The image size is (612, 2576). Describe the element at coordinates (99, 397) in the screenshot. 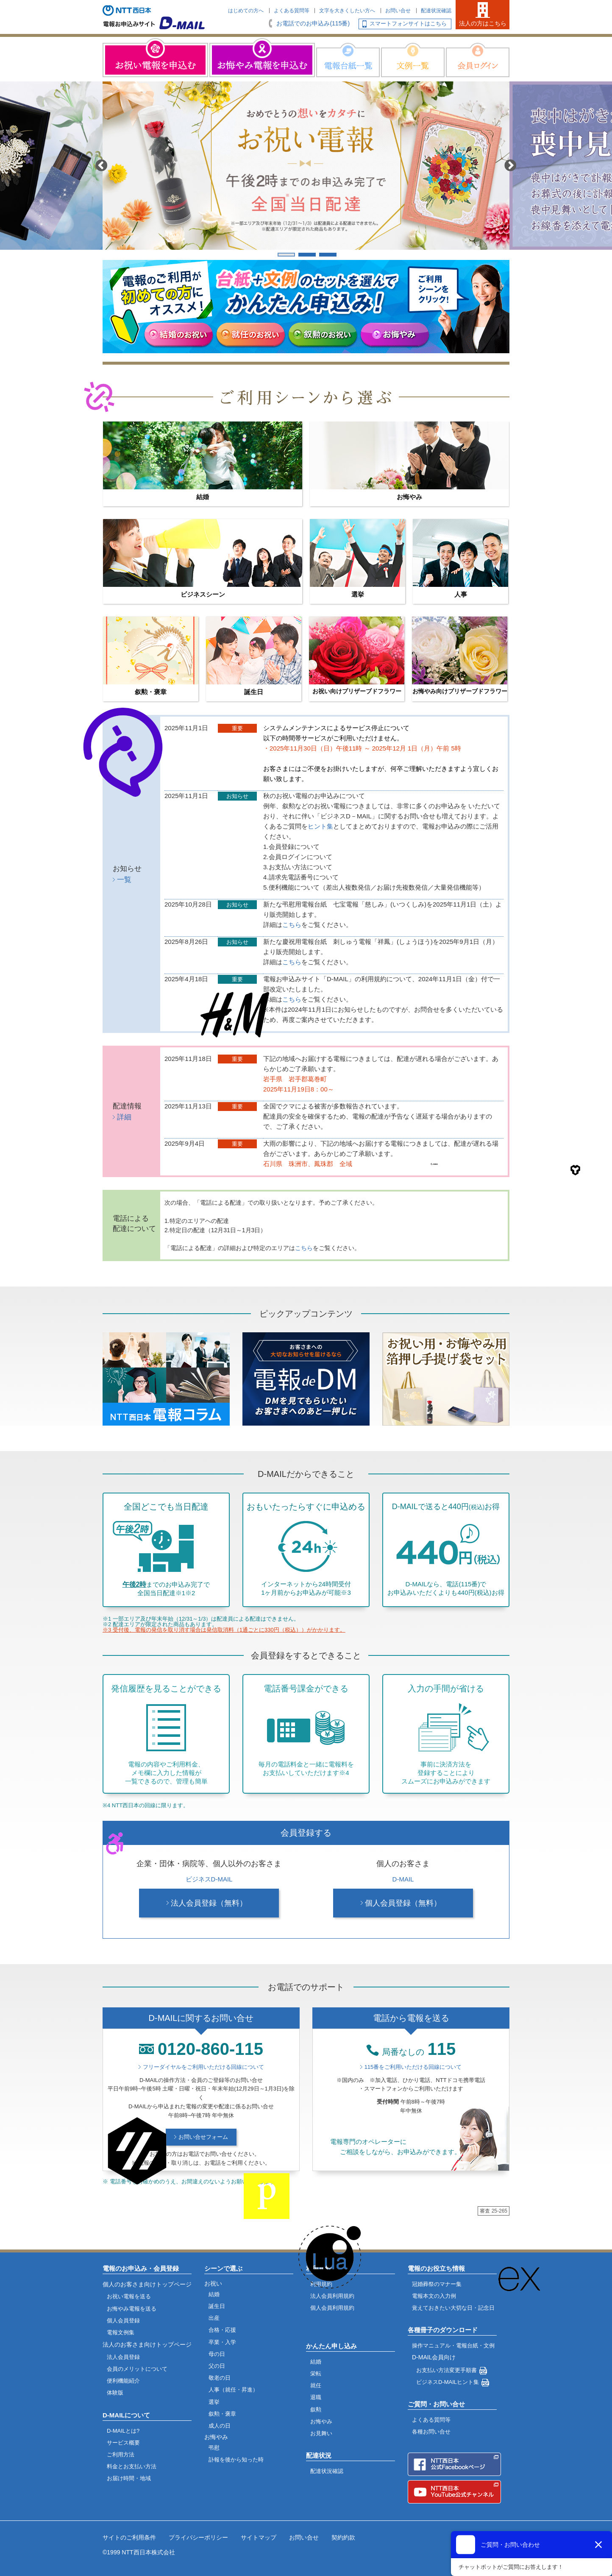

I see `unlink or break a connected URL` at that location.